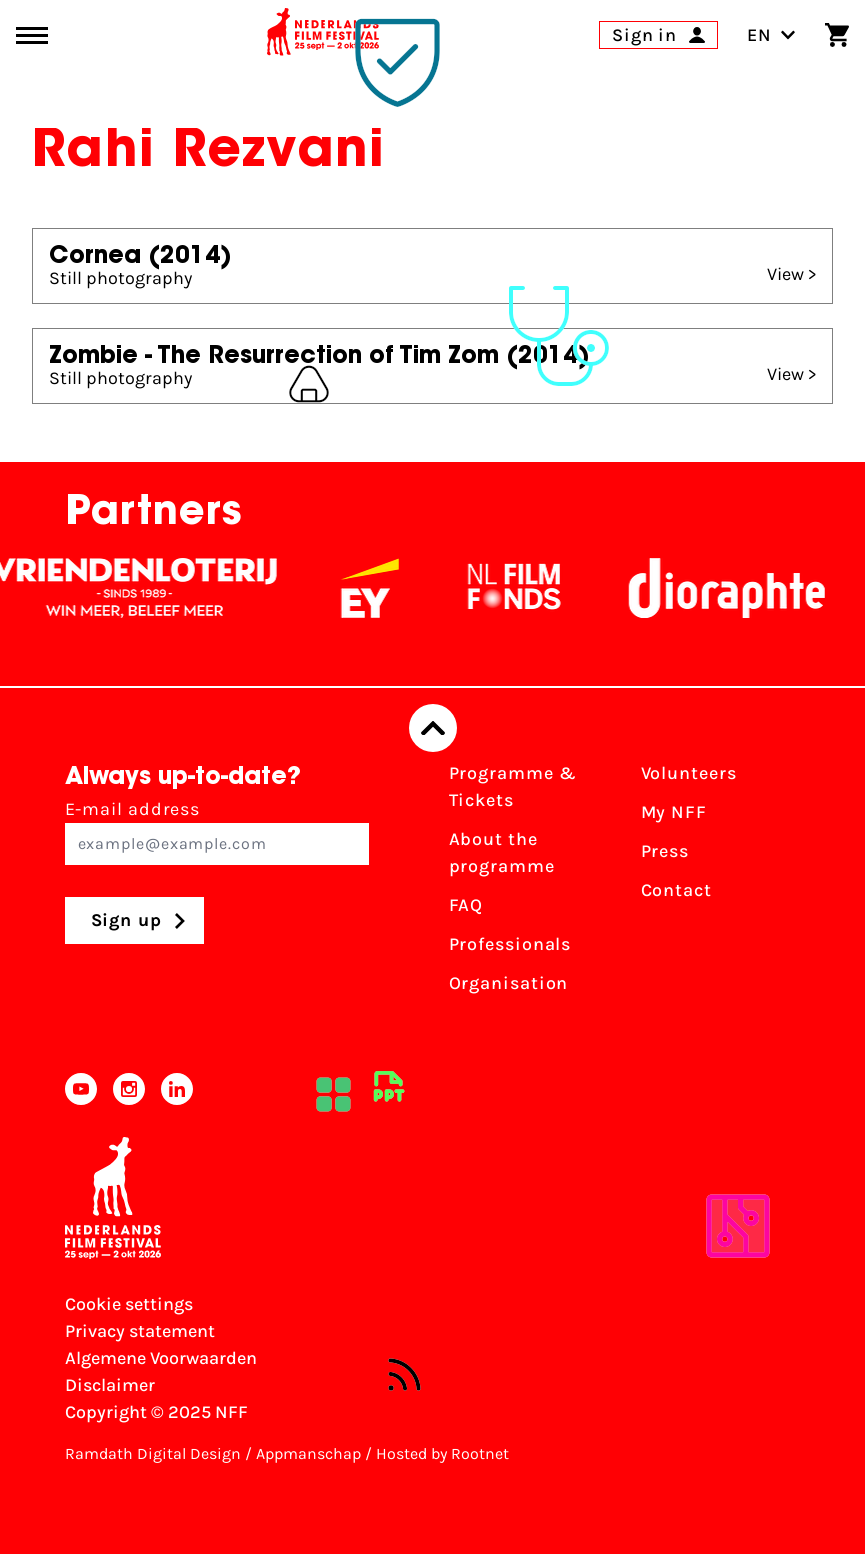 This screenshot has width=865, height=1554. What do you see at coordinates (551, 332) in the screenshot?
I see `access health or medical features` at bounding box center [551, 332].